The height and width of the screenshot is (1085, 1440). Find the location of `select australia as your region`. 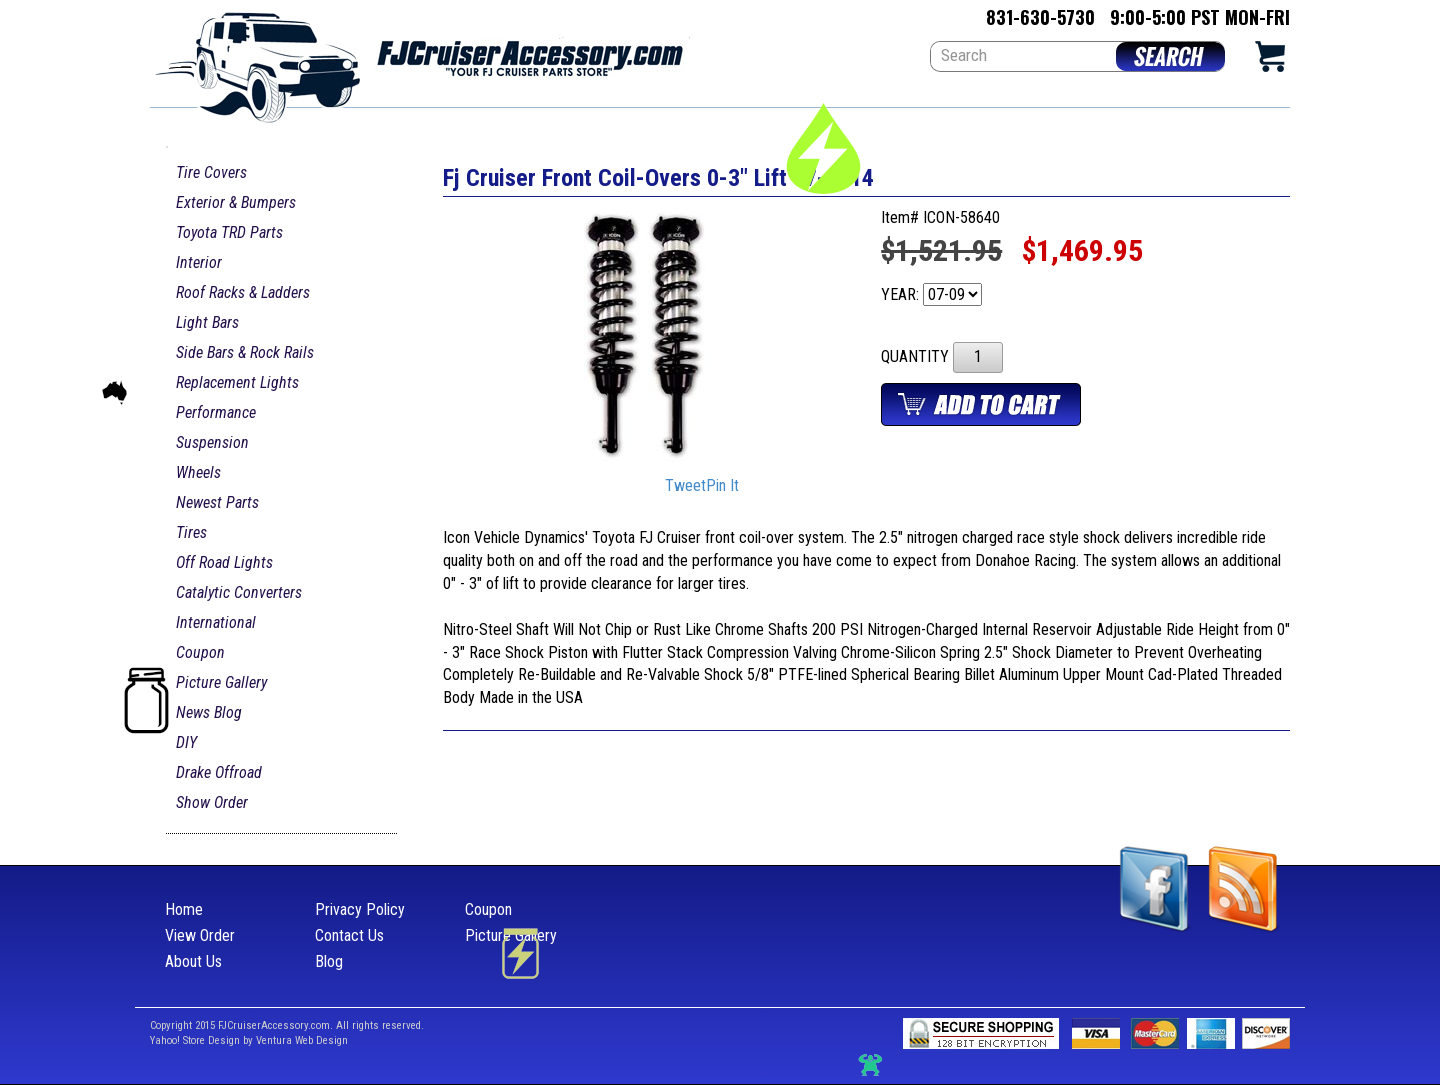

select australia as your region is located at coordinates (114, 392).